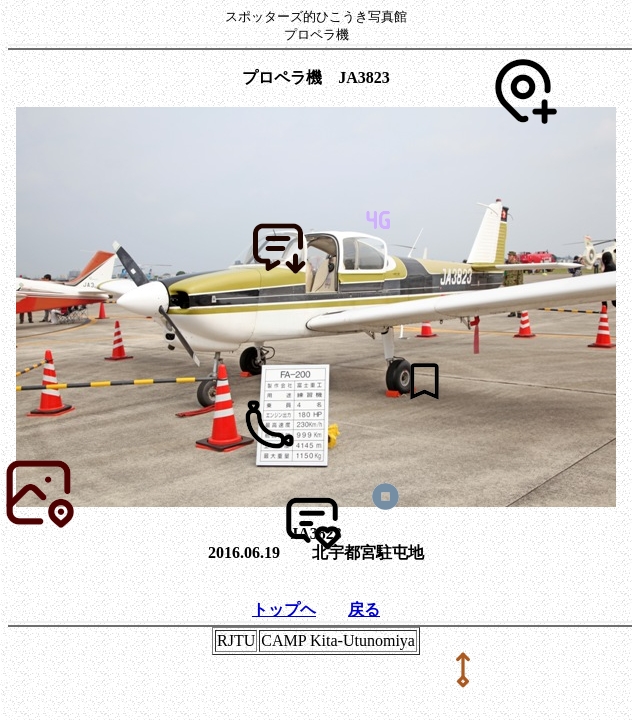 The height and width of the screenshot is (720, 632). What do you see at coordinates (523, 90) in the screenshot?
I see `add a new location pin` at bounding box center [523, 90].